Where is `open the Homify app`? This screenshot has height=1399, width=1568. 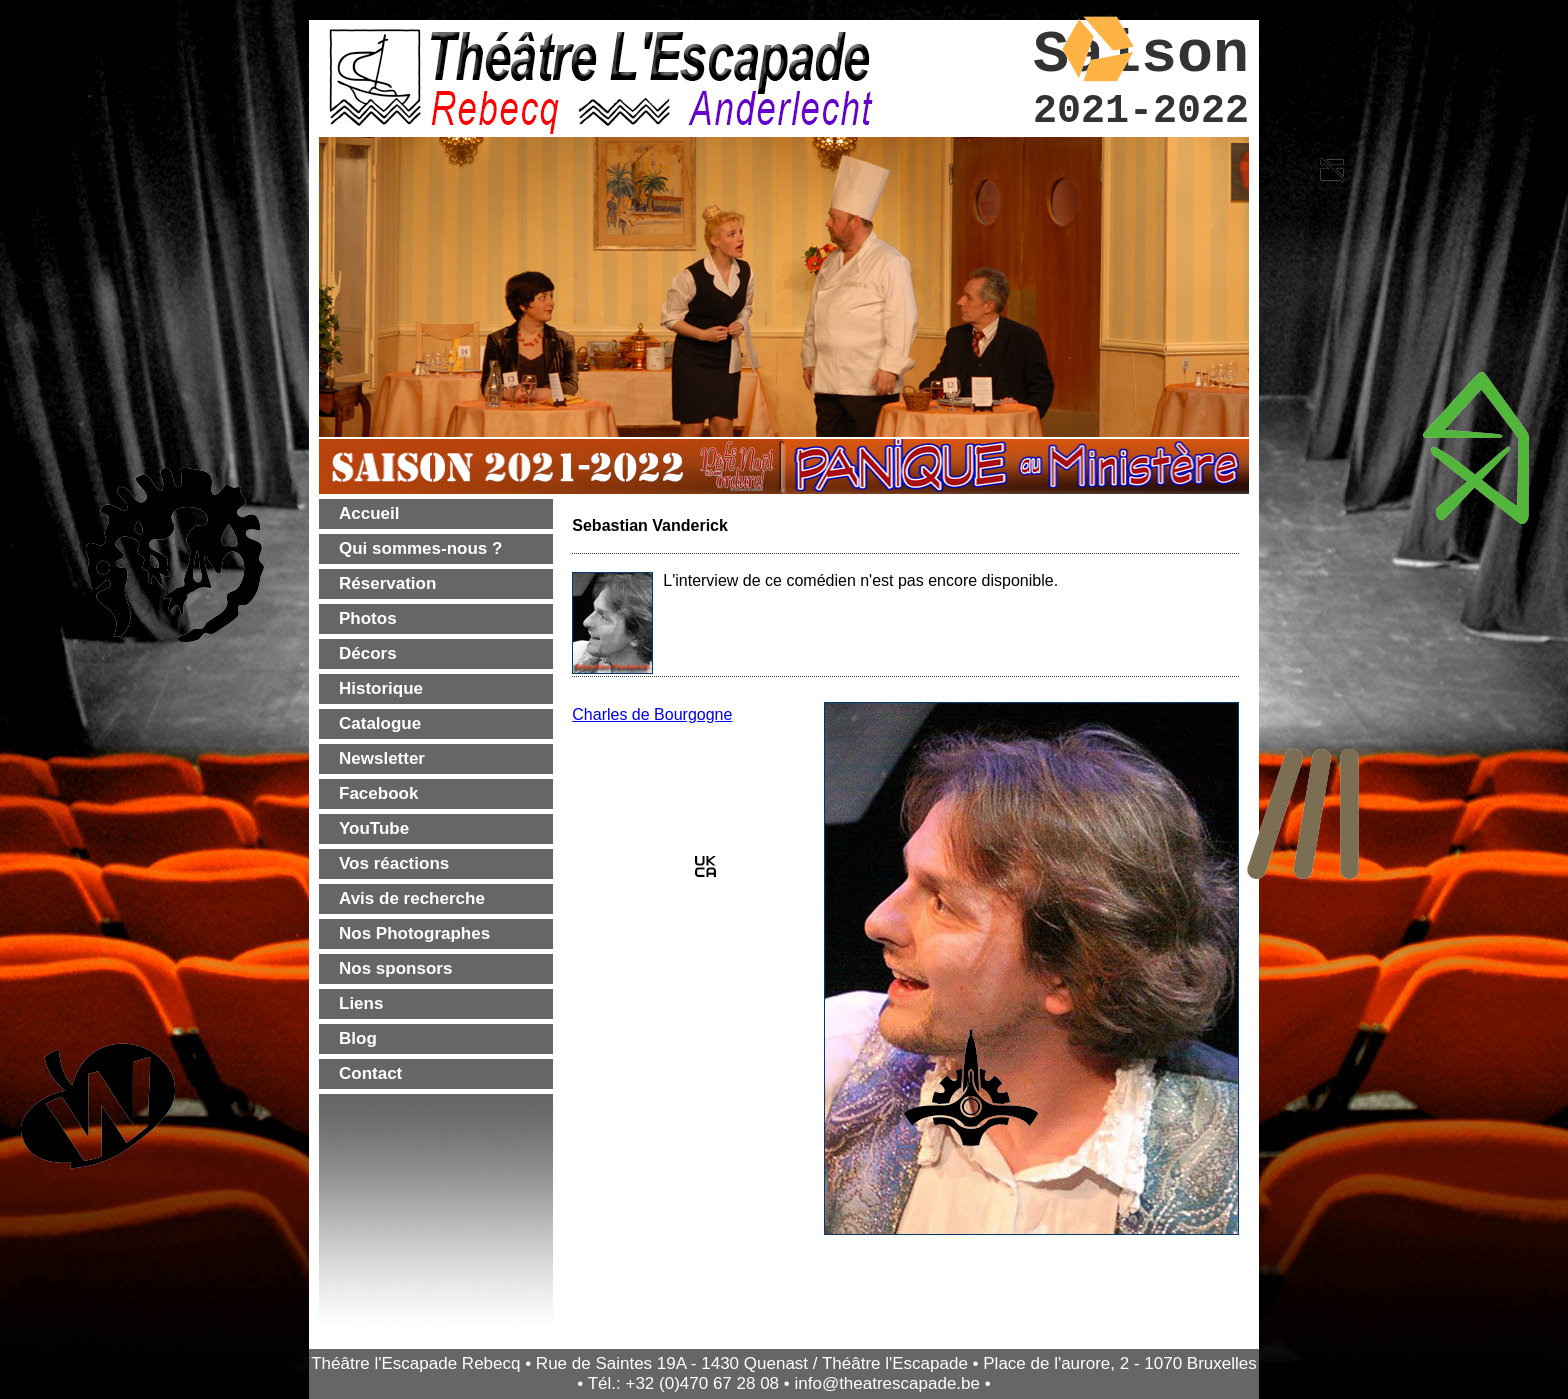 open the Homify app is located at coordinates (1476, 448).